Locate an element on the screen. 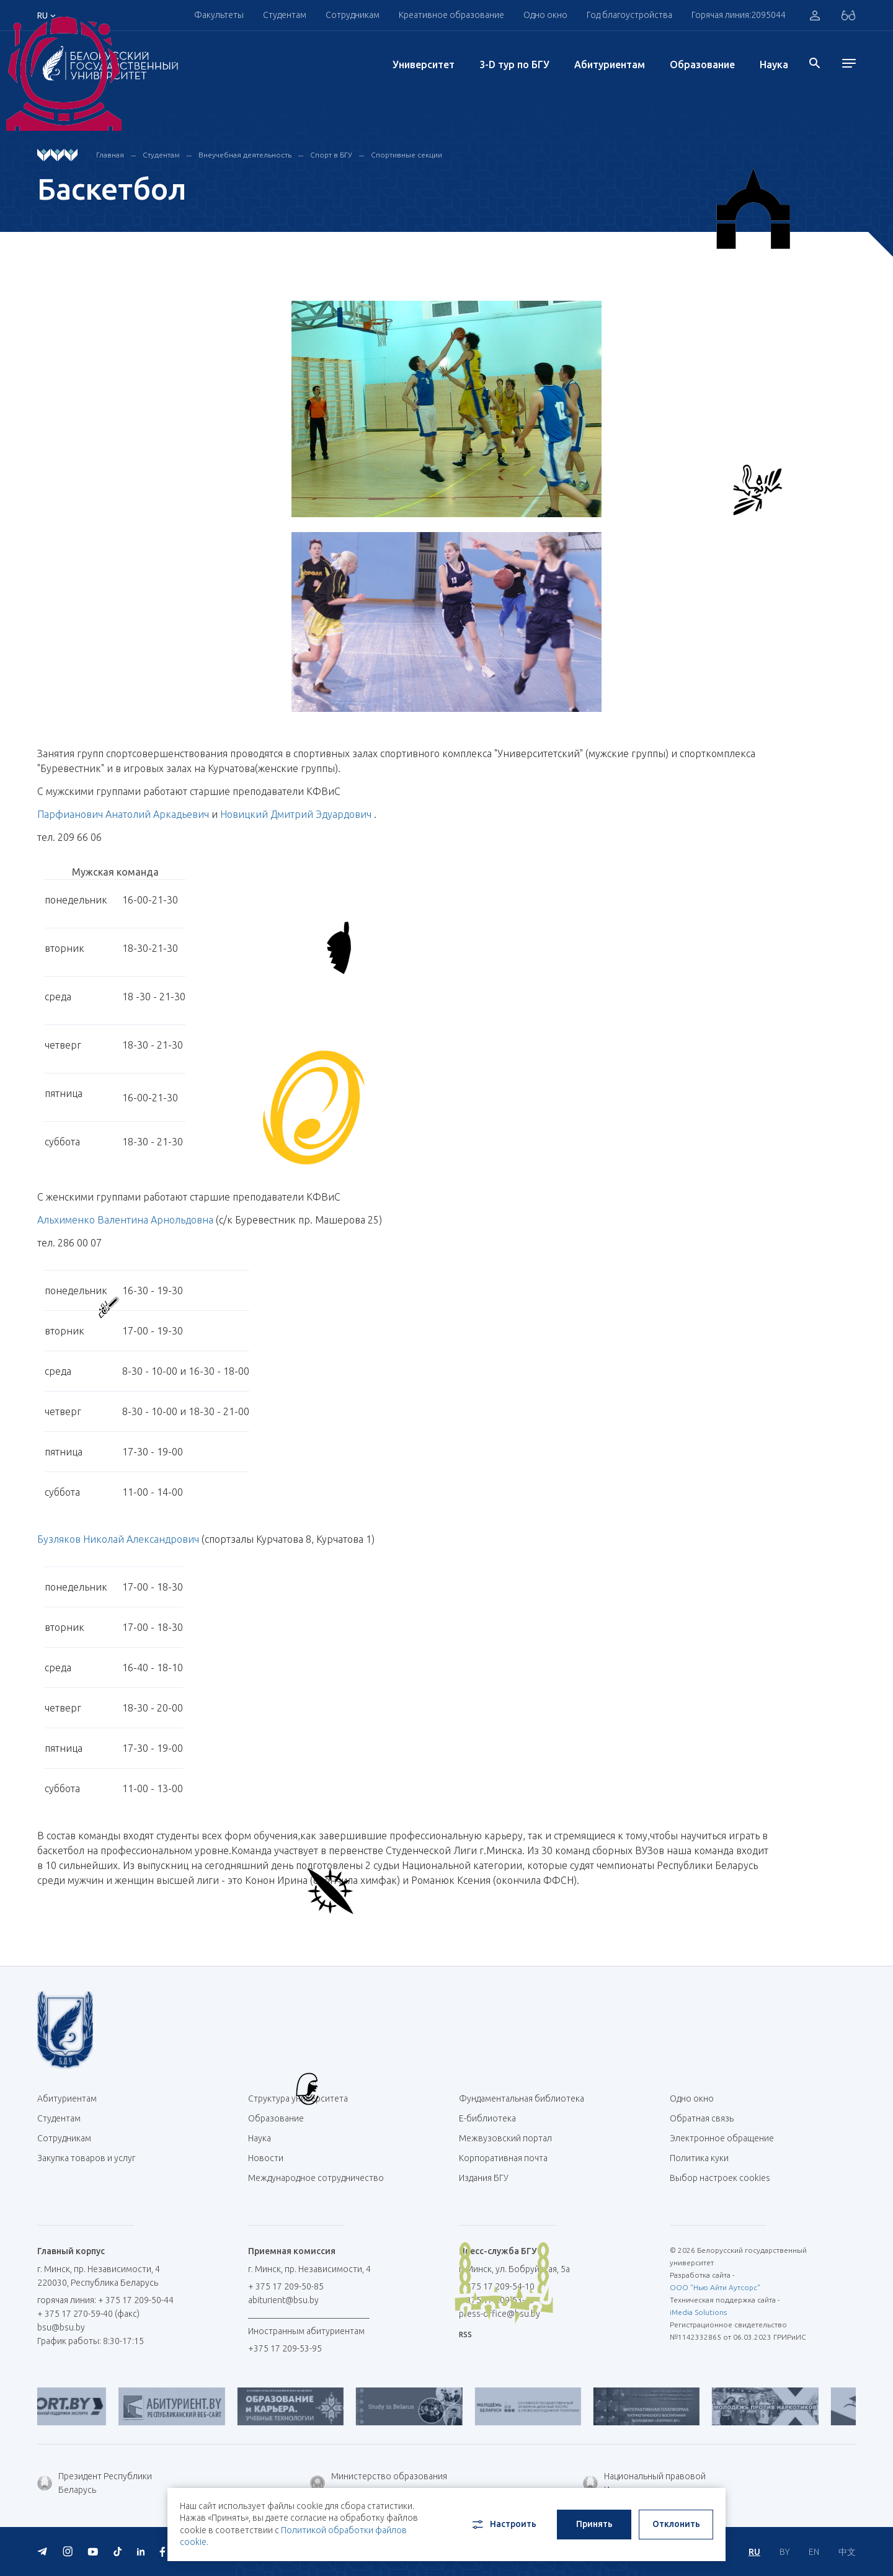  select spiked trunk trap or obstacle is located at coordinates (504, 2293).